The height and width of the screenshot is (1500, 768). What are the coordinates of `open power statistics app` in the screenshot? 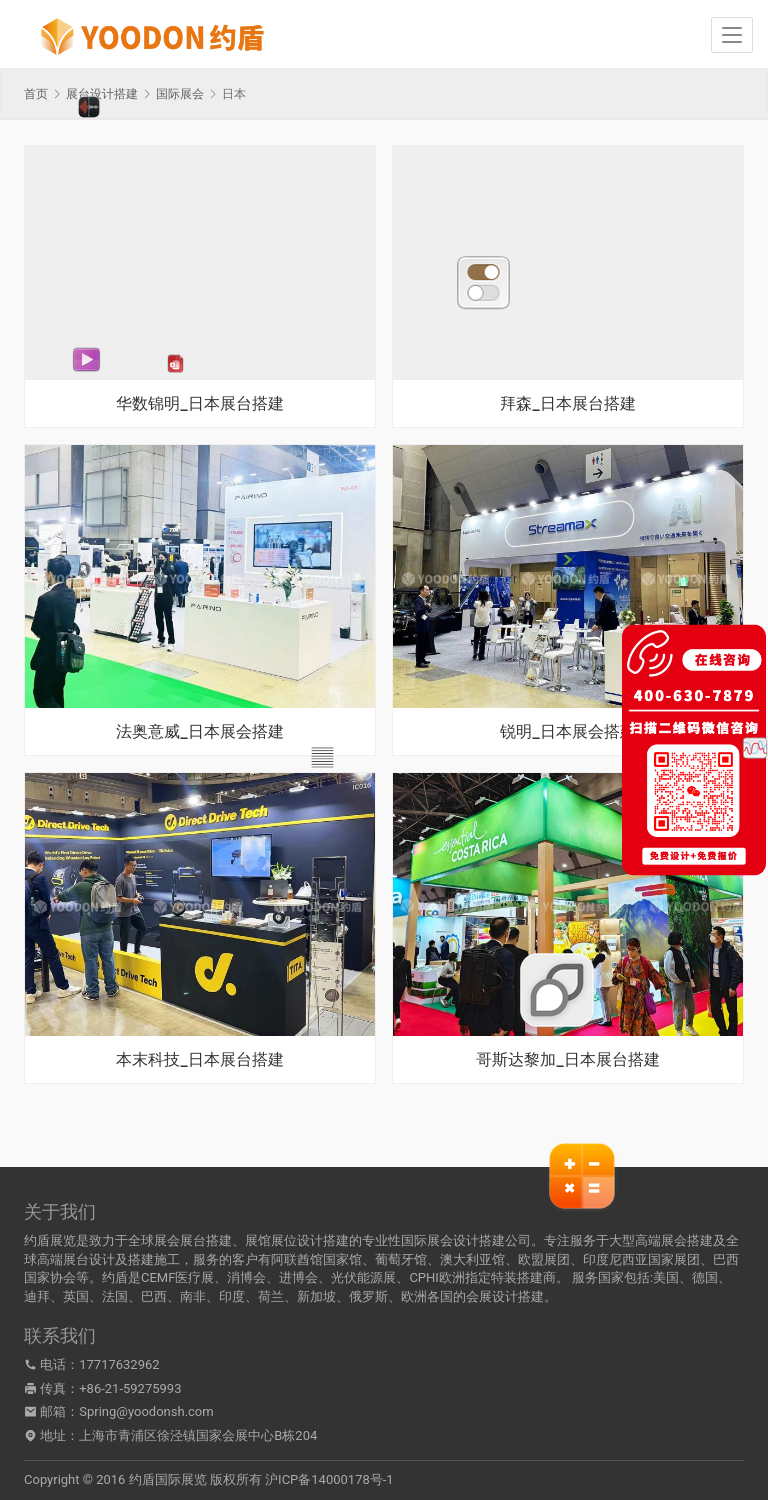 It's located at (755, 748).